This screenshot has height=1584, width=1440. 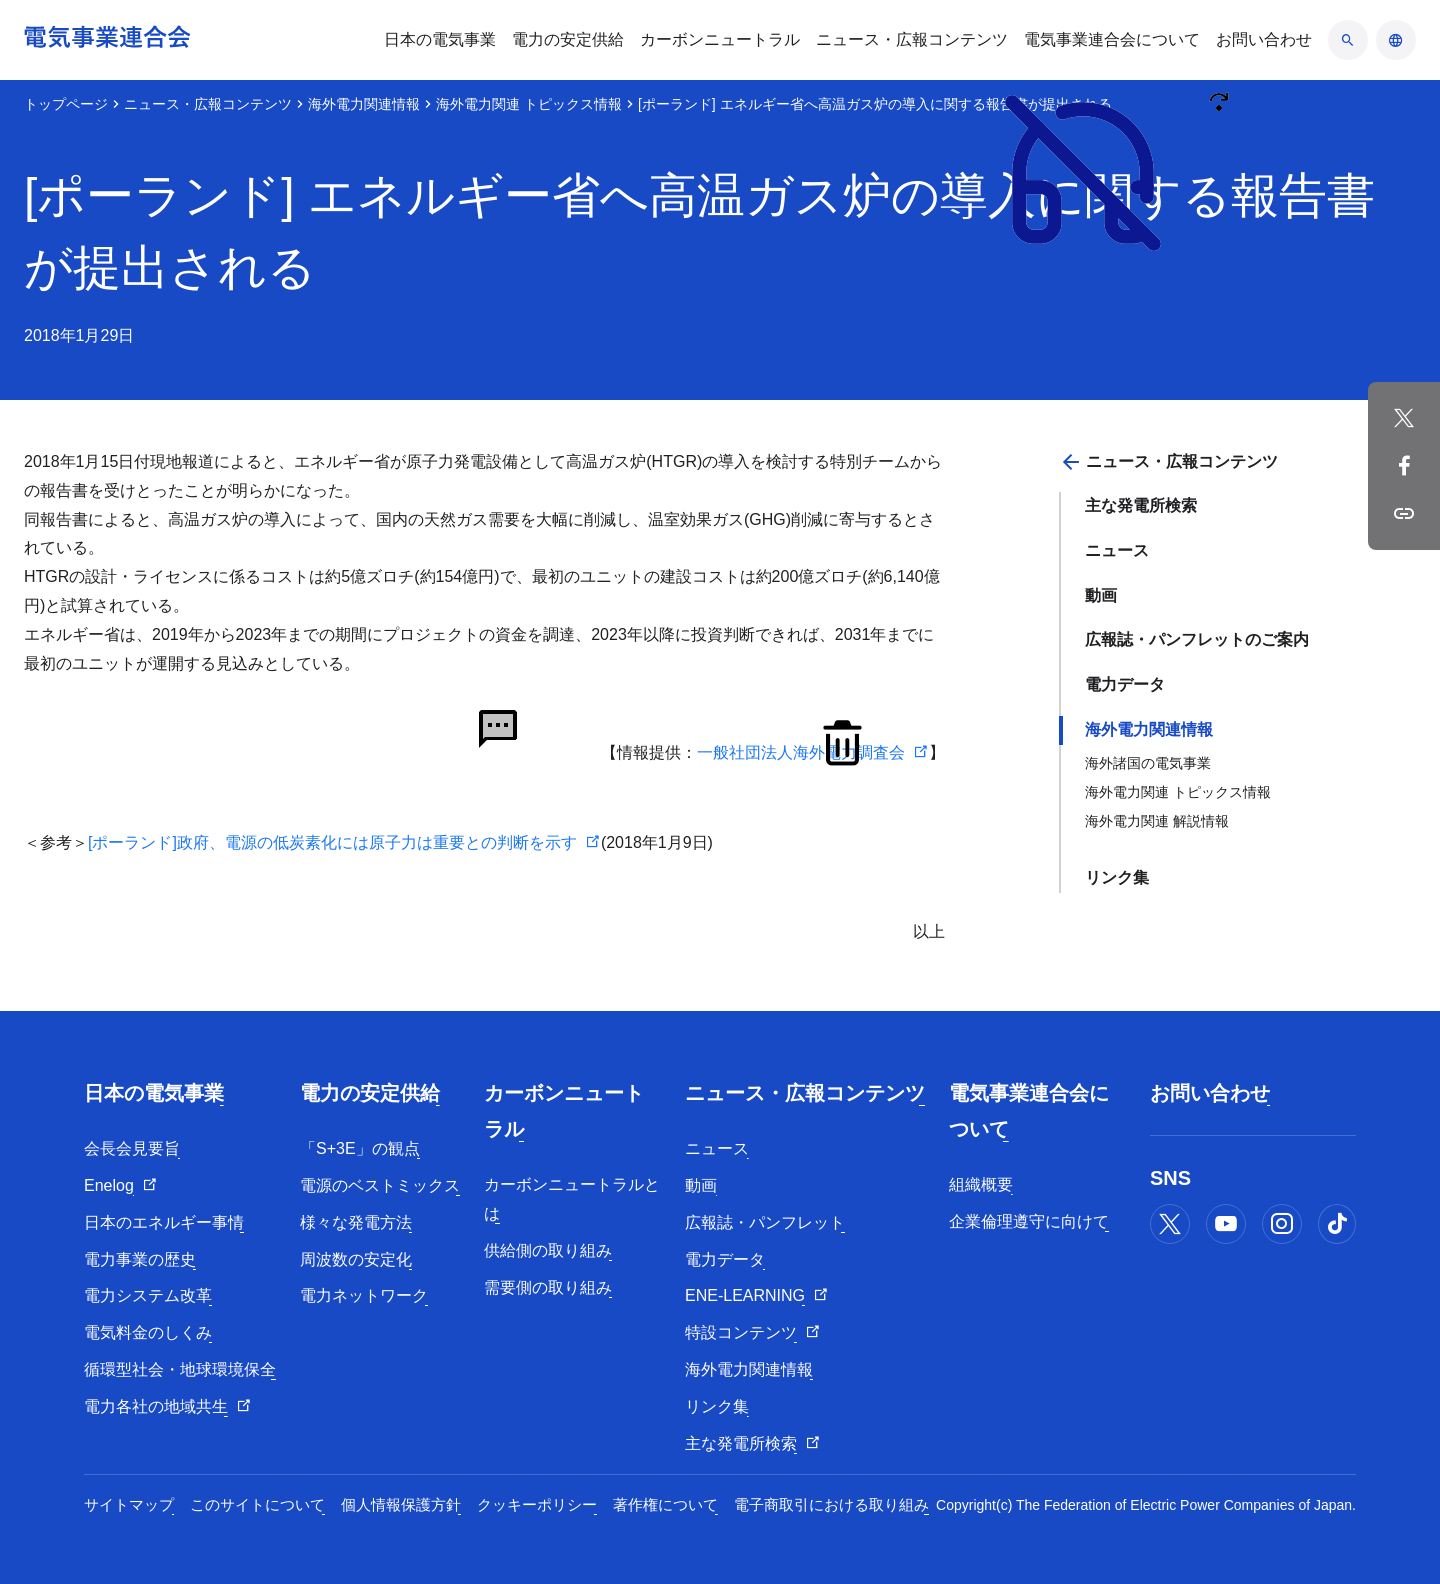 I want to click on step over the current line while debugging, so click(x=1219, y=102).